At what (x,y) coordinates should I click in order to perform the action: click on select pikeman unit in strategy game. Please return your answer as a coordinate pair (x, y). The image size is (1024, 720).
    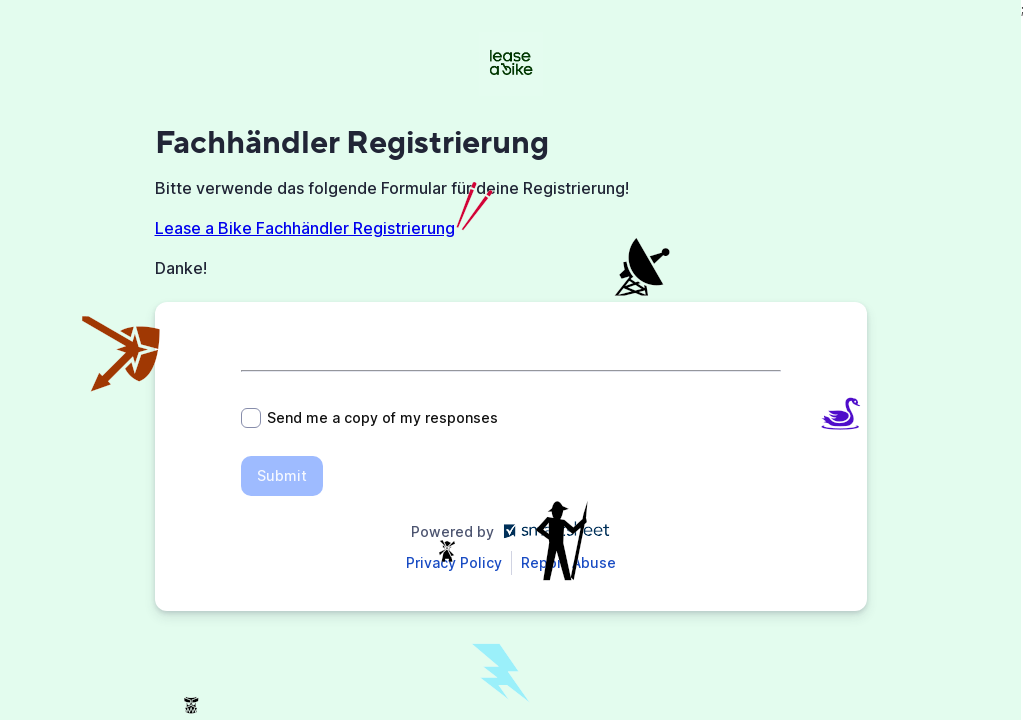
    Looking at the image, I should click on (561, 540).